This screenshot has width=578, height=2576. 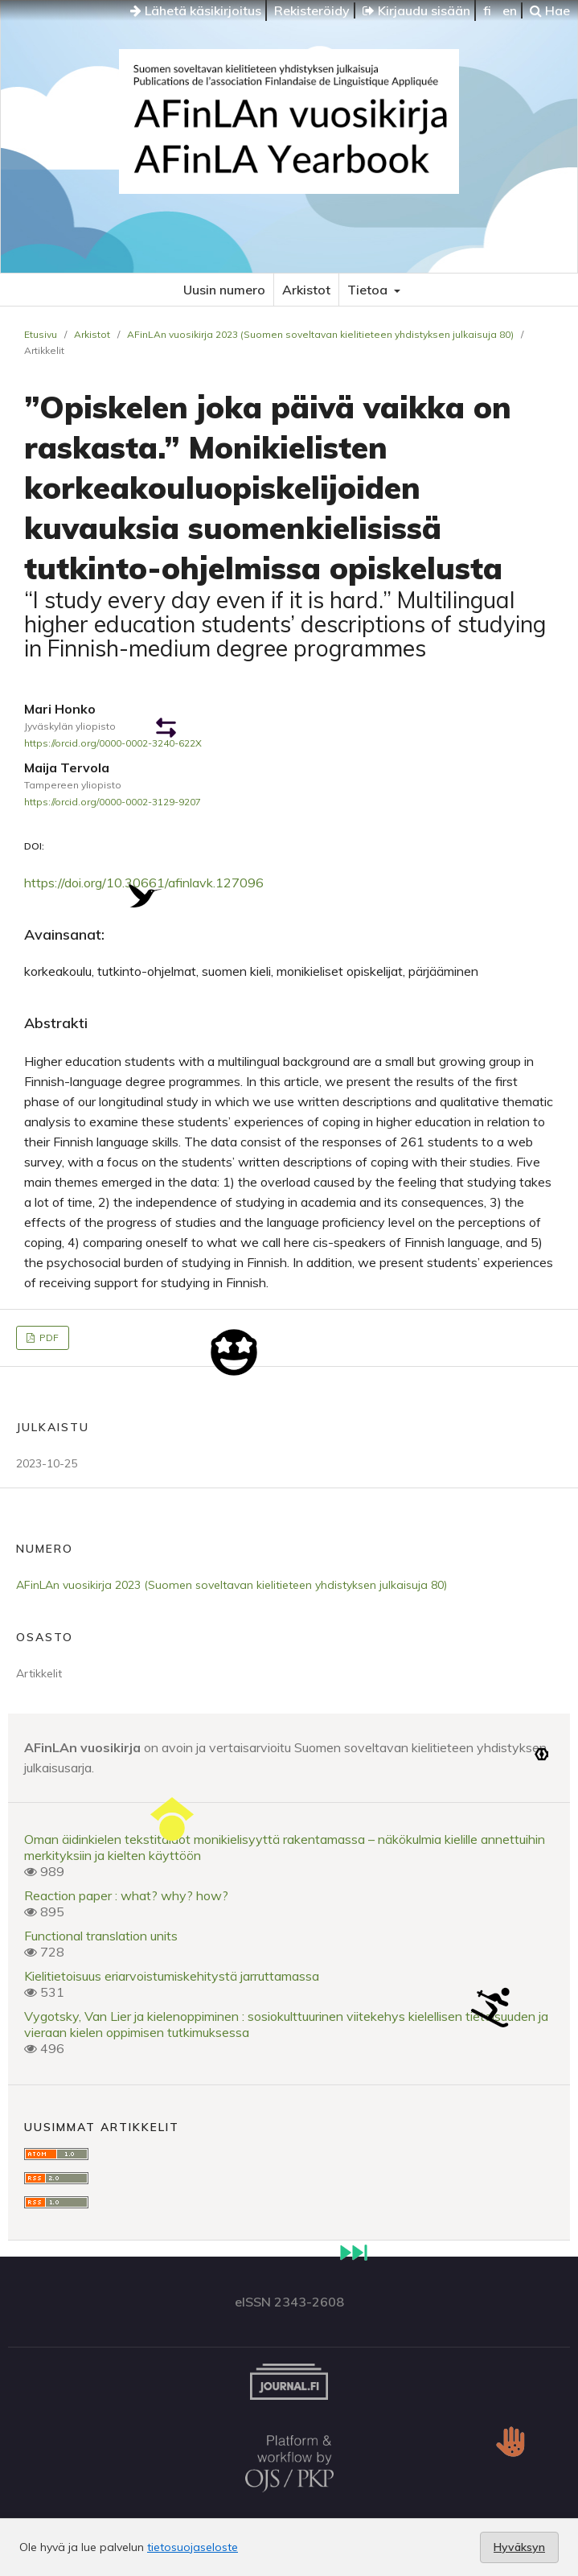 I want to click on swap or exchange items, so click(x=166, y=727).